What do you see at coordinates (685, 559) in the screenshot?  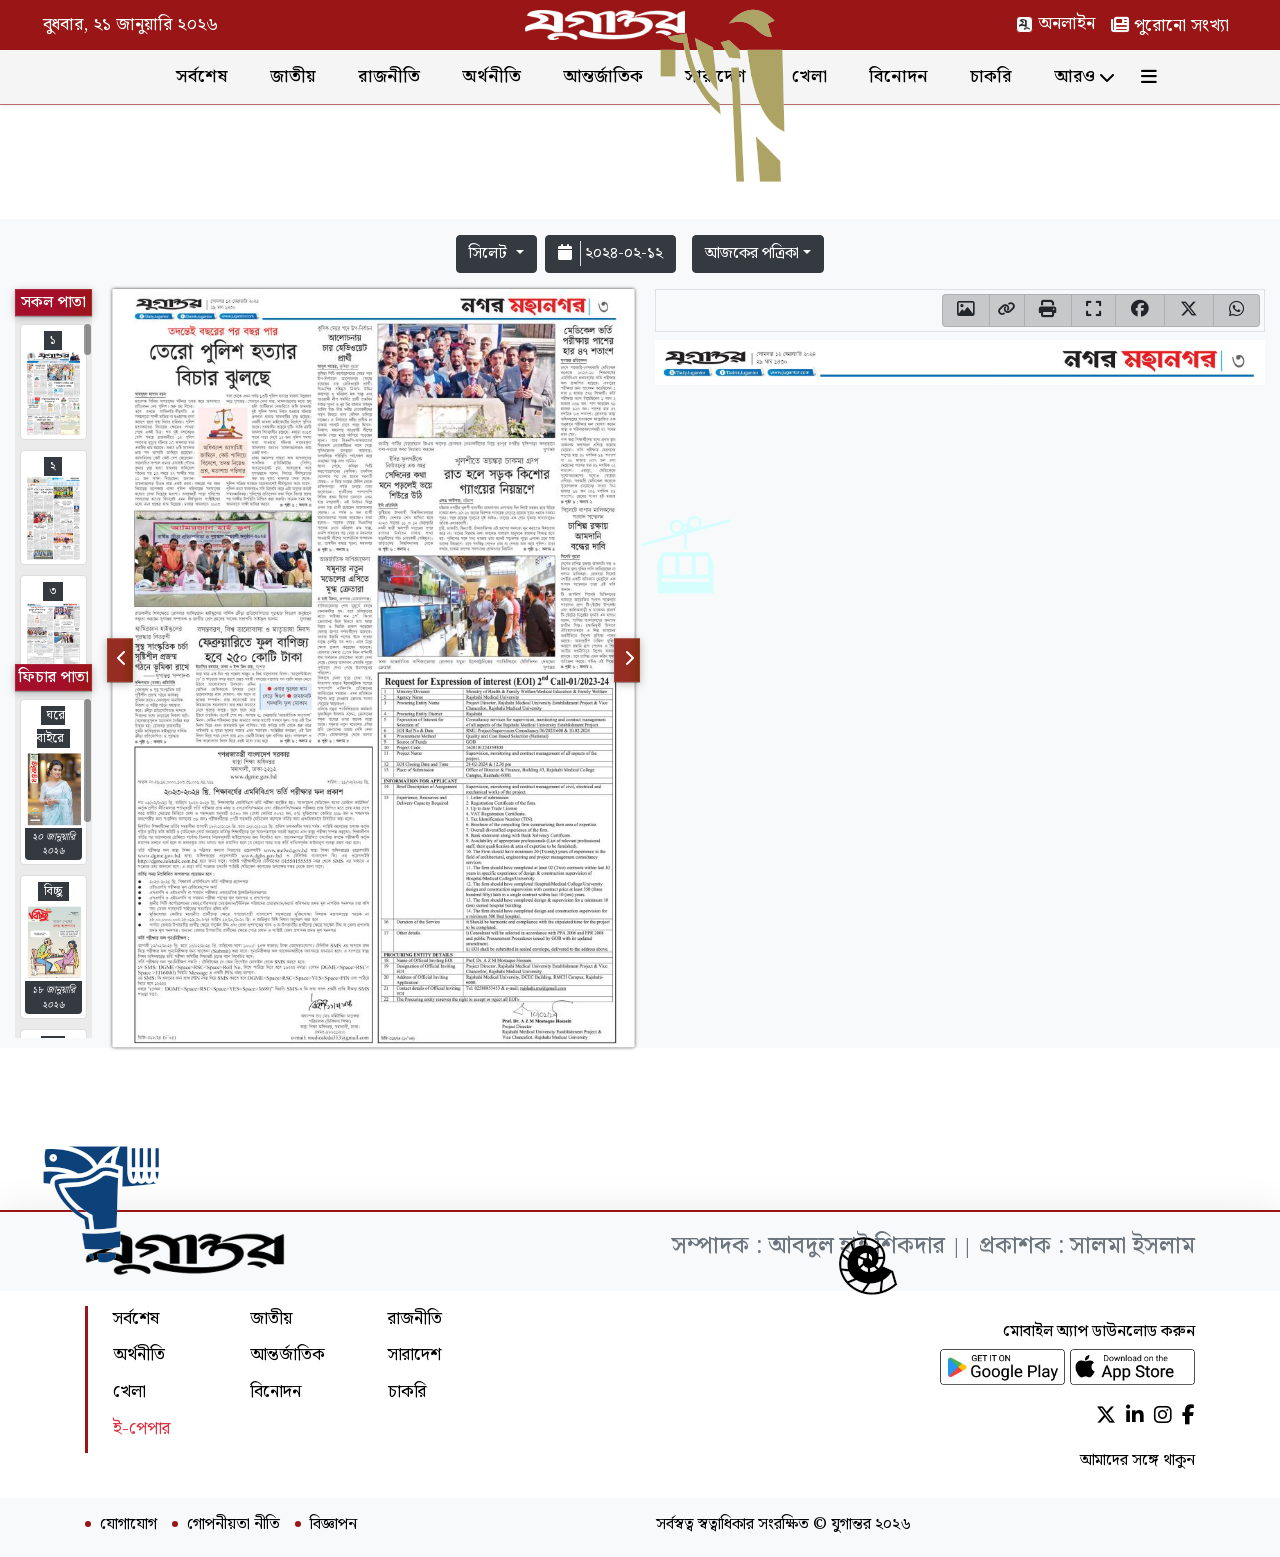 I see `access cable car or ropeway transportation info` at bounding box center [685, 559].